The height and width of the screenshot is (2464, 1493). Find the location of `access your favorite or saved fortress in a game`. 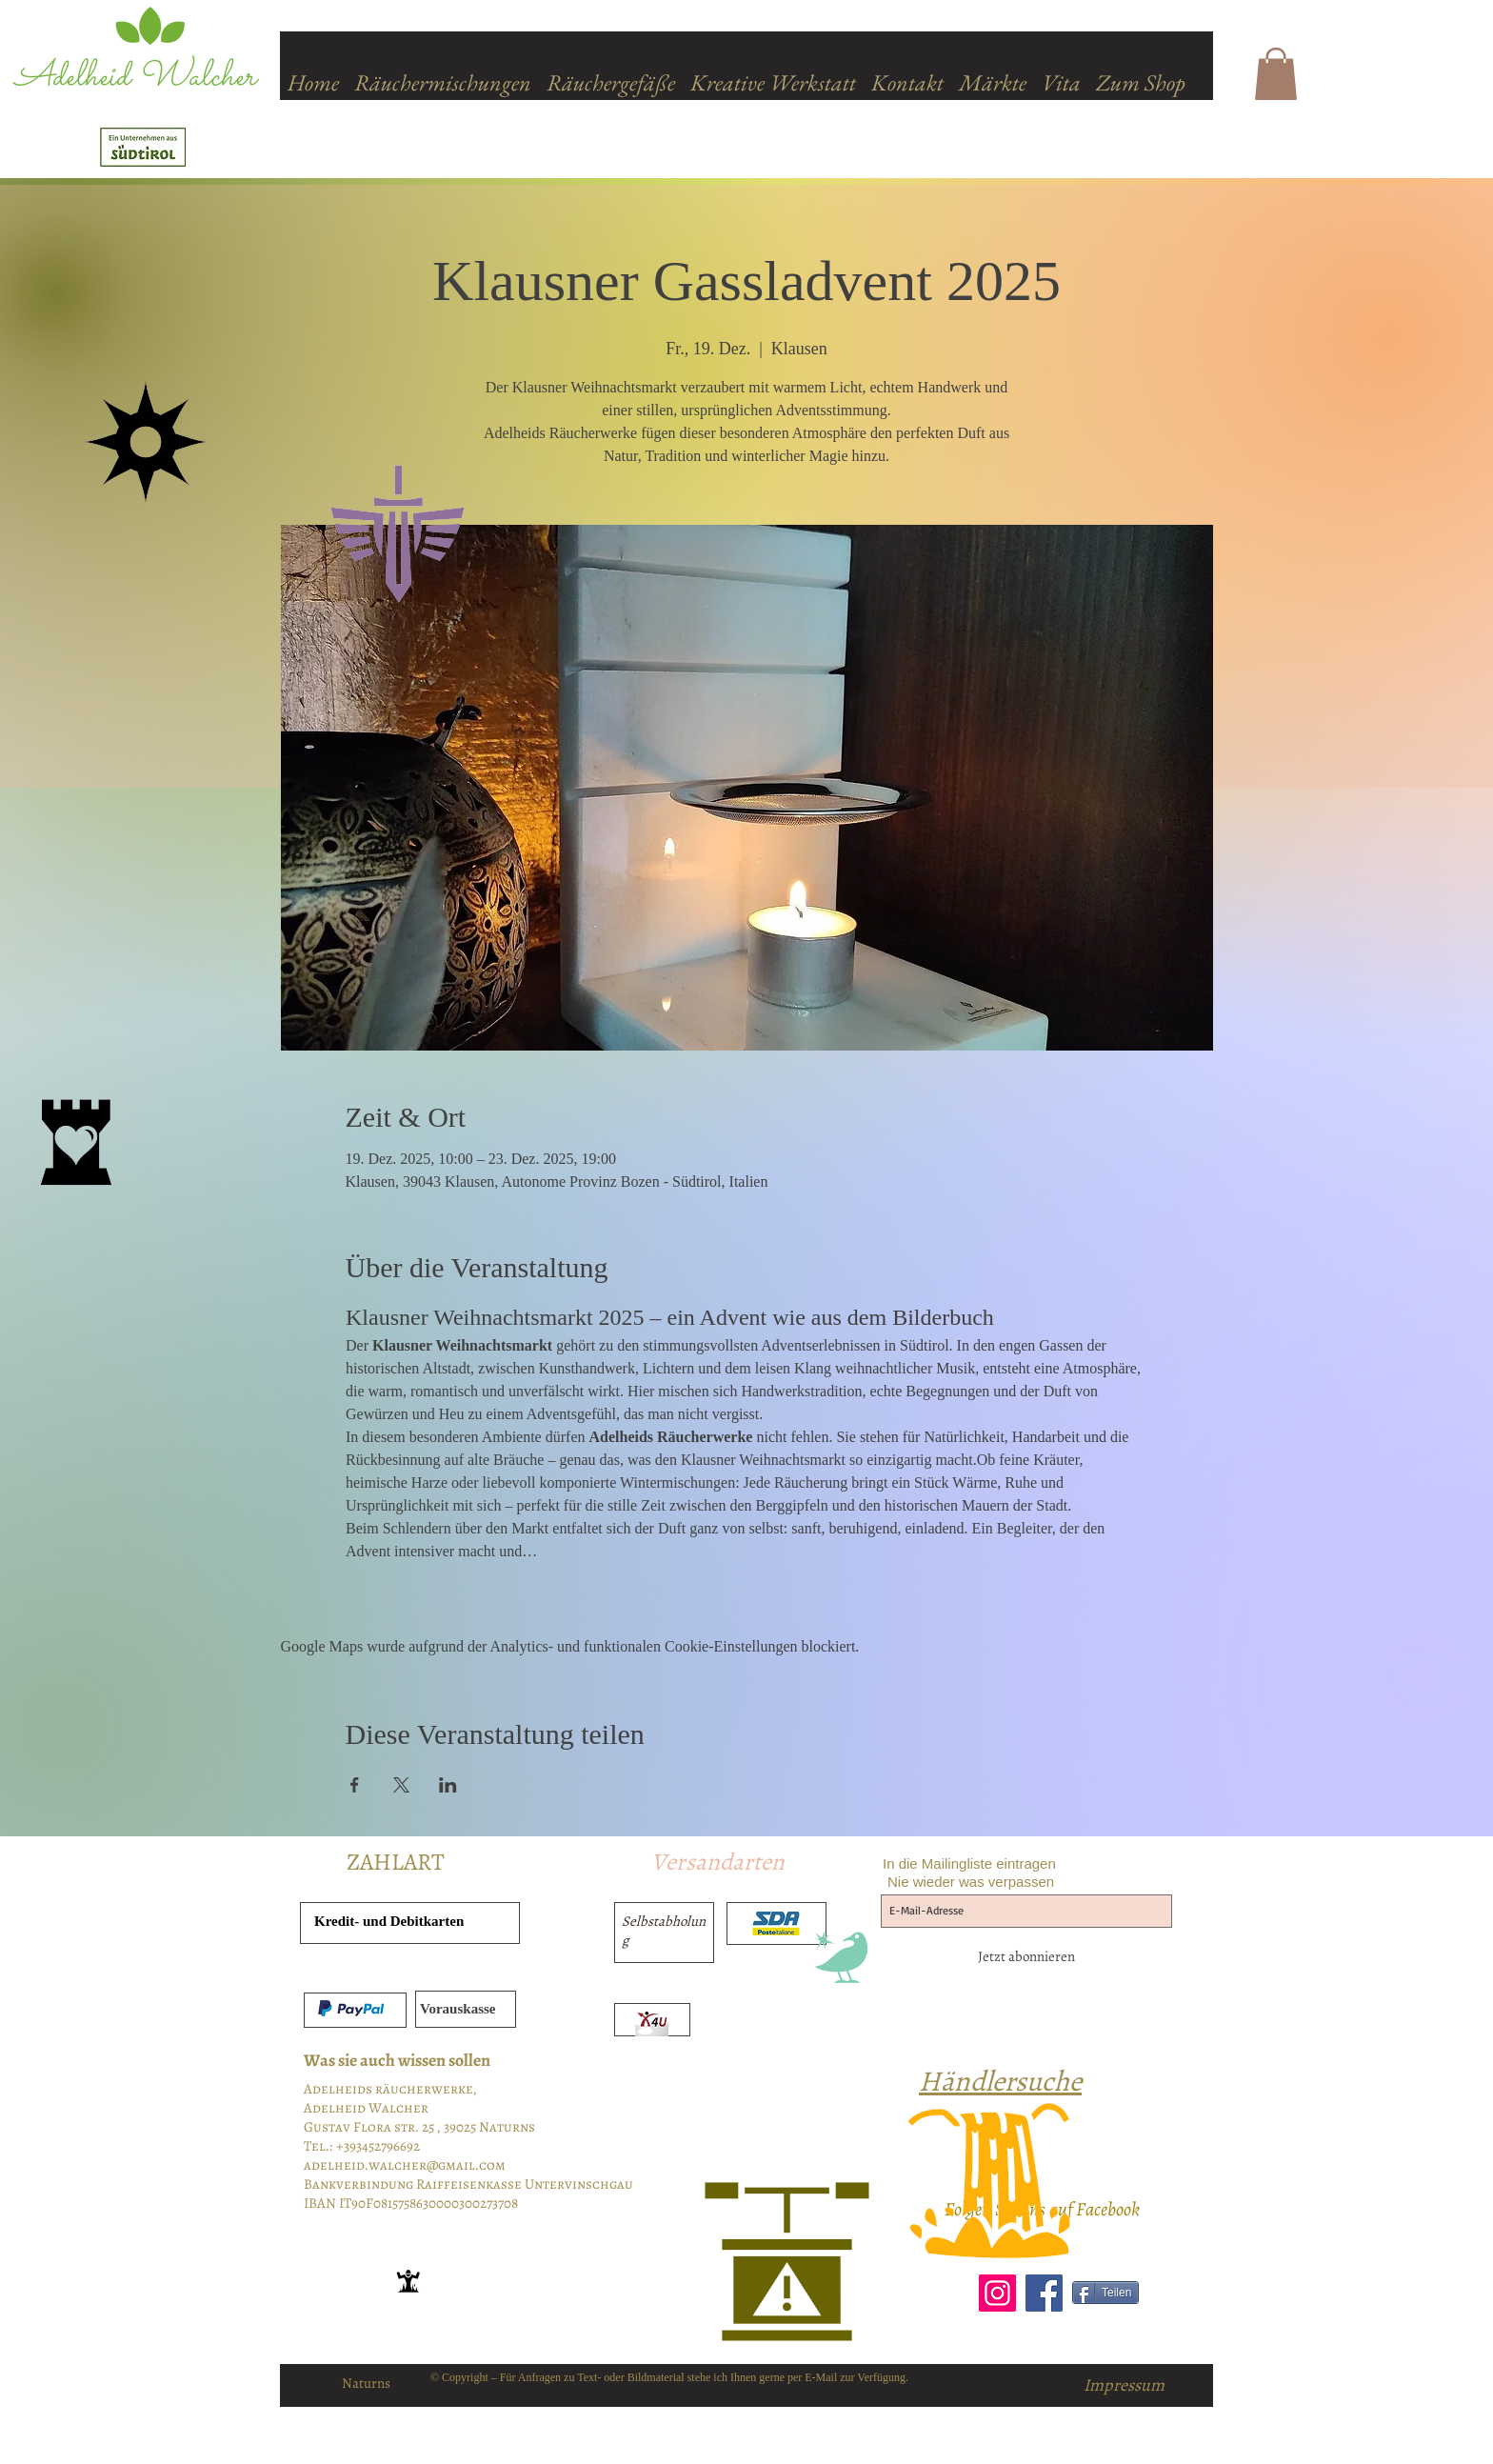

access your favorite or saved fortress in a game is located at coordinates (76, 1142).